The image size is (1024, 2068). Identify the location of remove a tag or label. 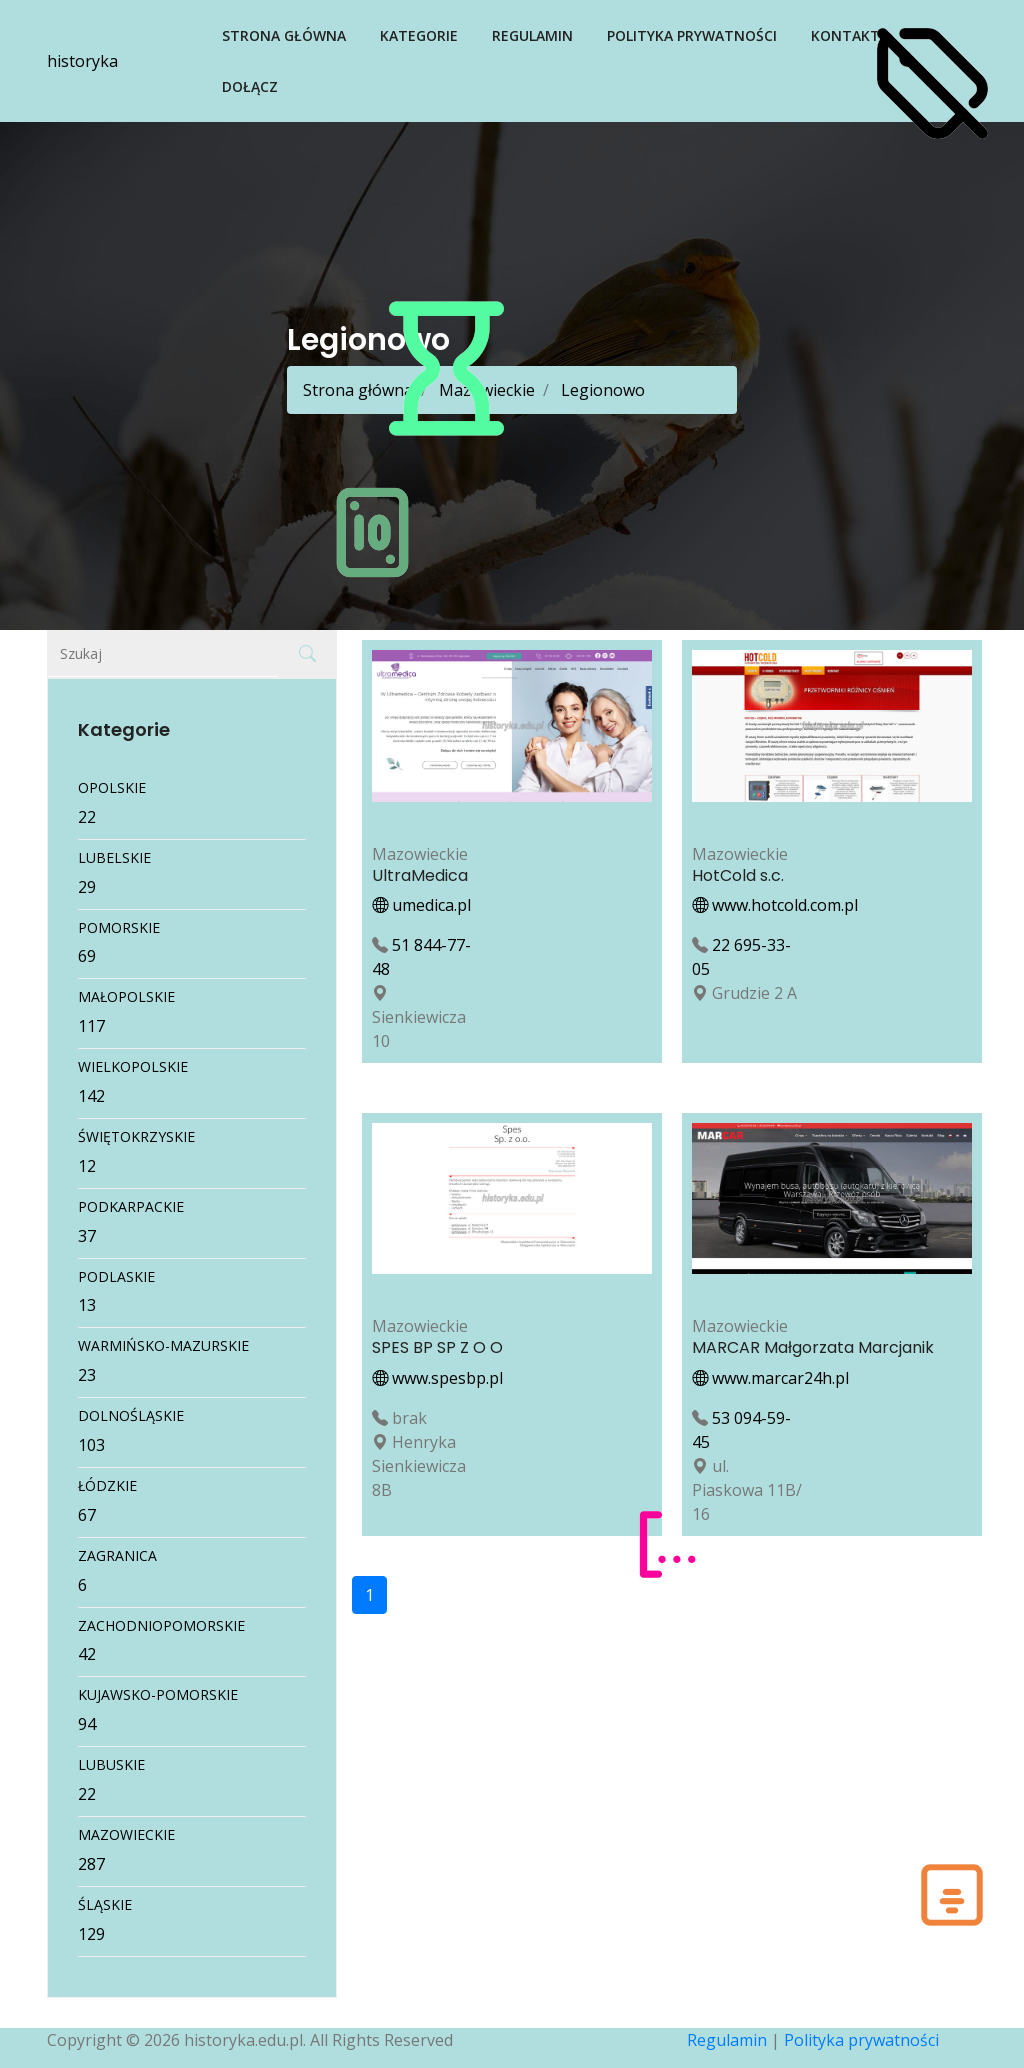
(932, 83).